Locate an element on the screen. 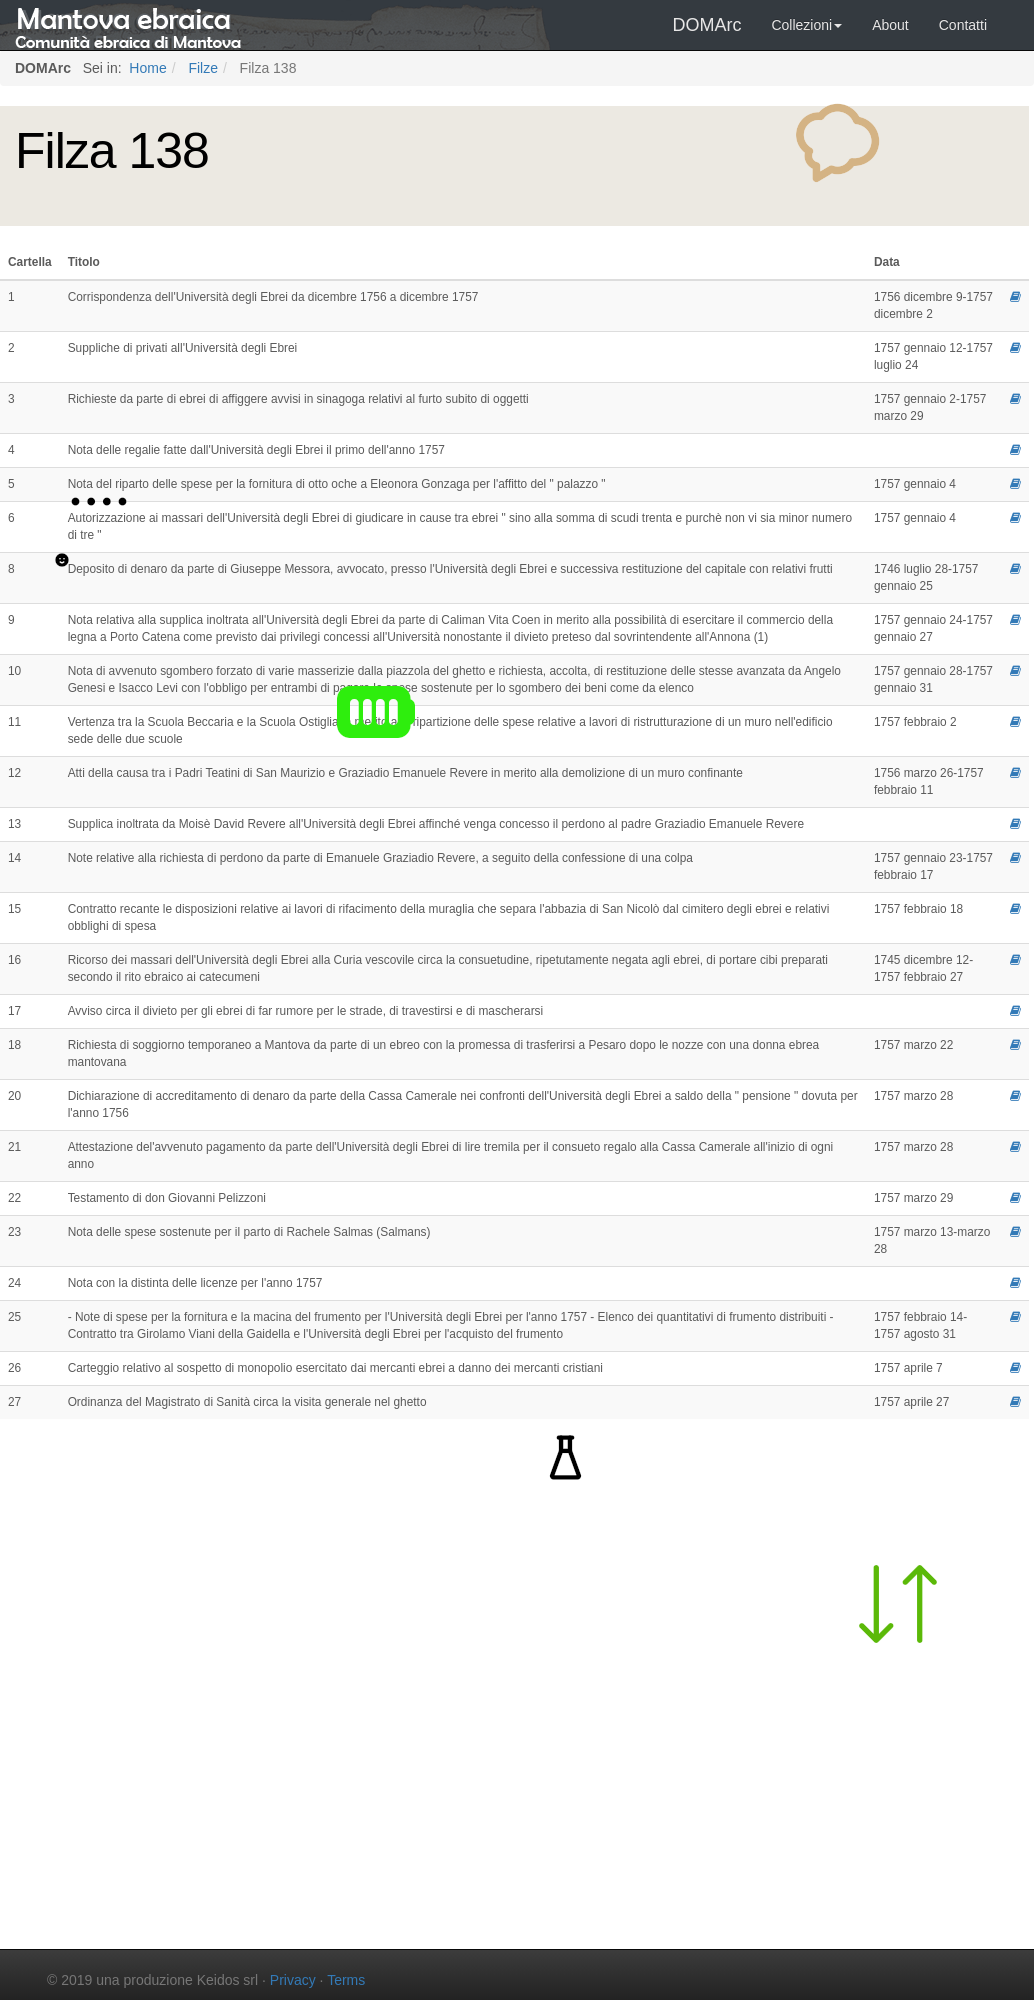 Image resolution: width=1034 pixels, height=2000 pixels. indicates full or high battery level is located at coordinates (376, 712).